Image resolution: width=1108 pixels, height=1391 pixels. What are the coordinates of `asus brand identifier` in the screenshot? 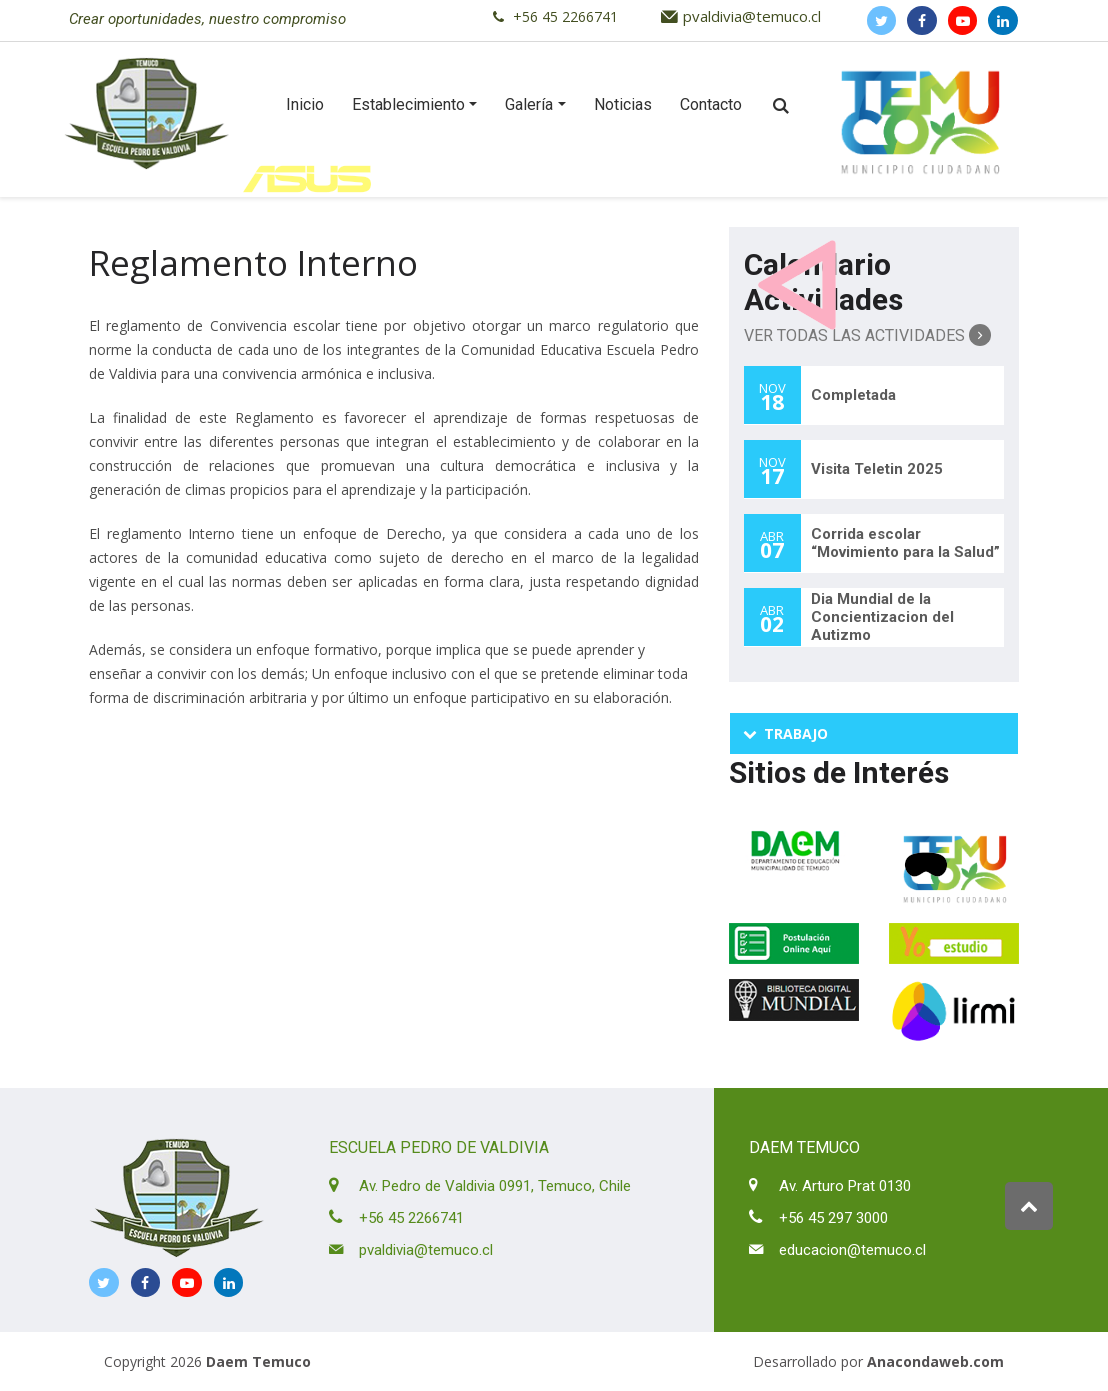 It's located at (307, 179).